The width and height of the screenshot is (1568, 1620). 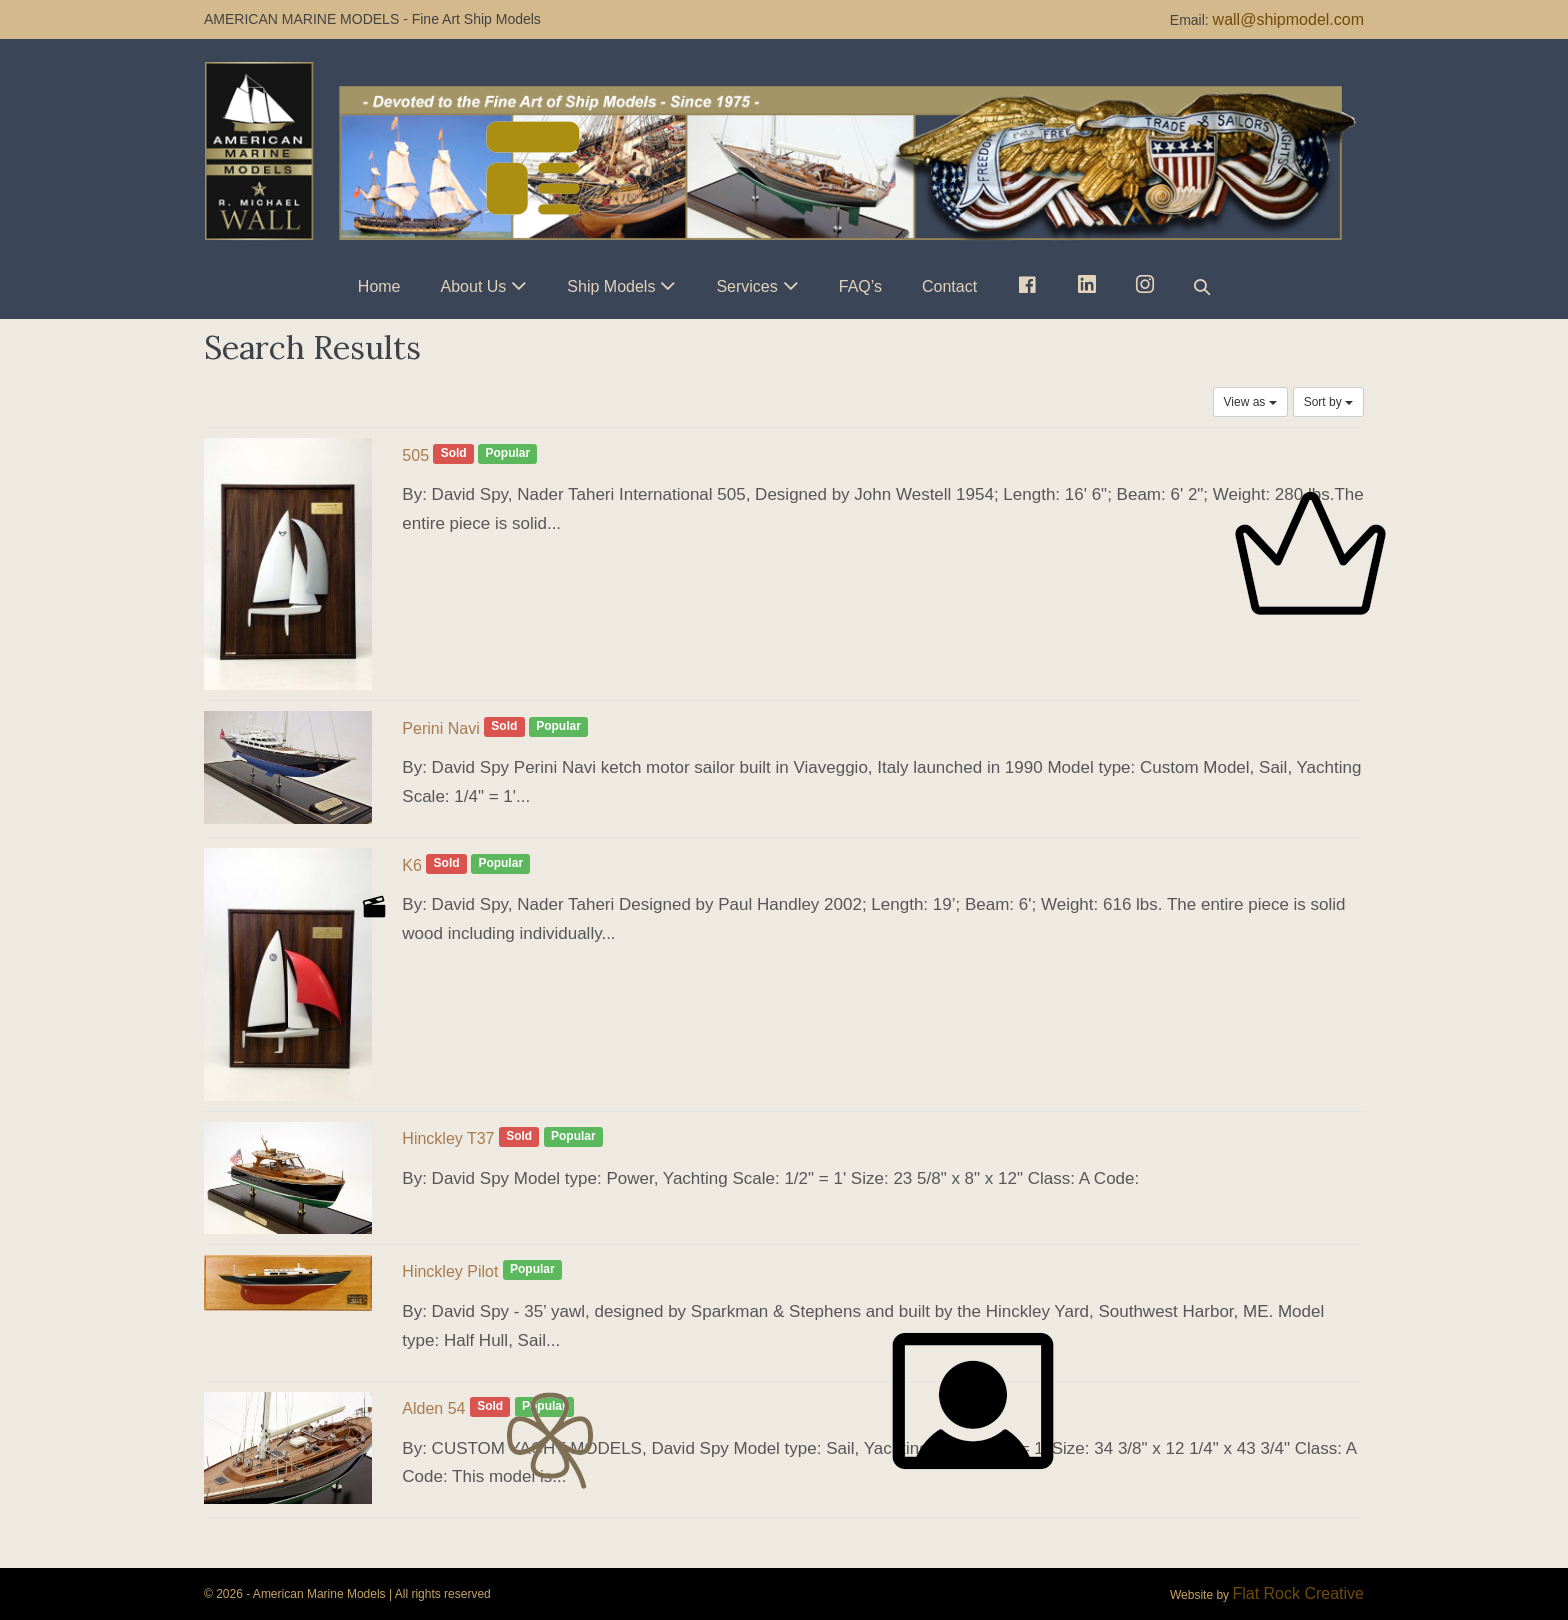 What do you see at coordinates (374, 907) in the screenshot?
I see `access video or movie content` at bounding box center [374, 907].